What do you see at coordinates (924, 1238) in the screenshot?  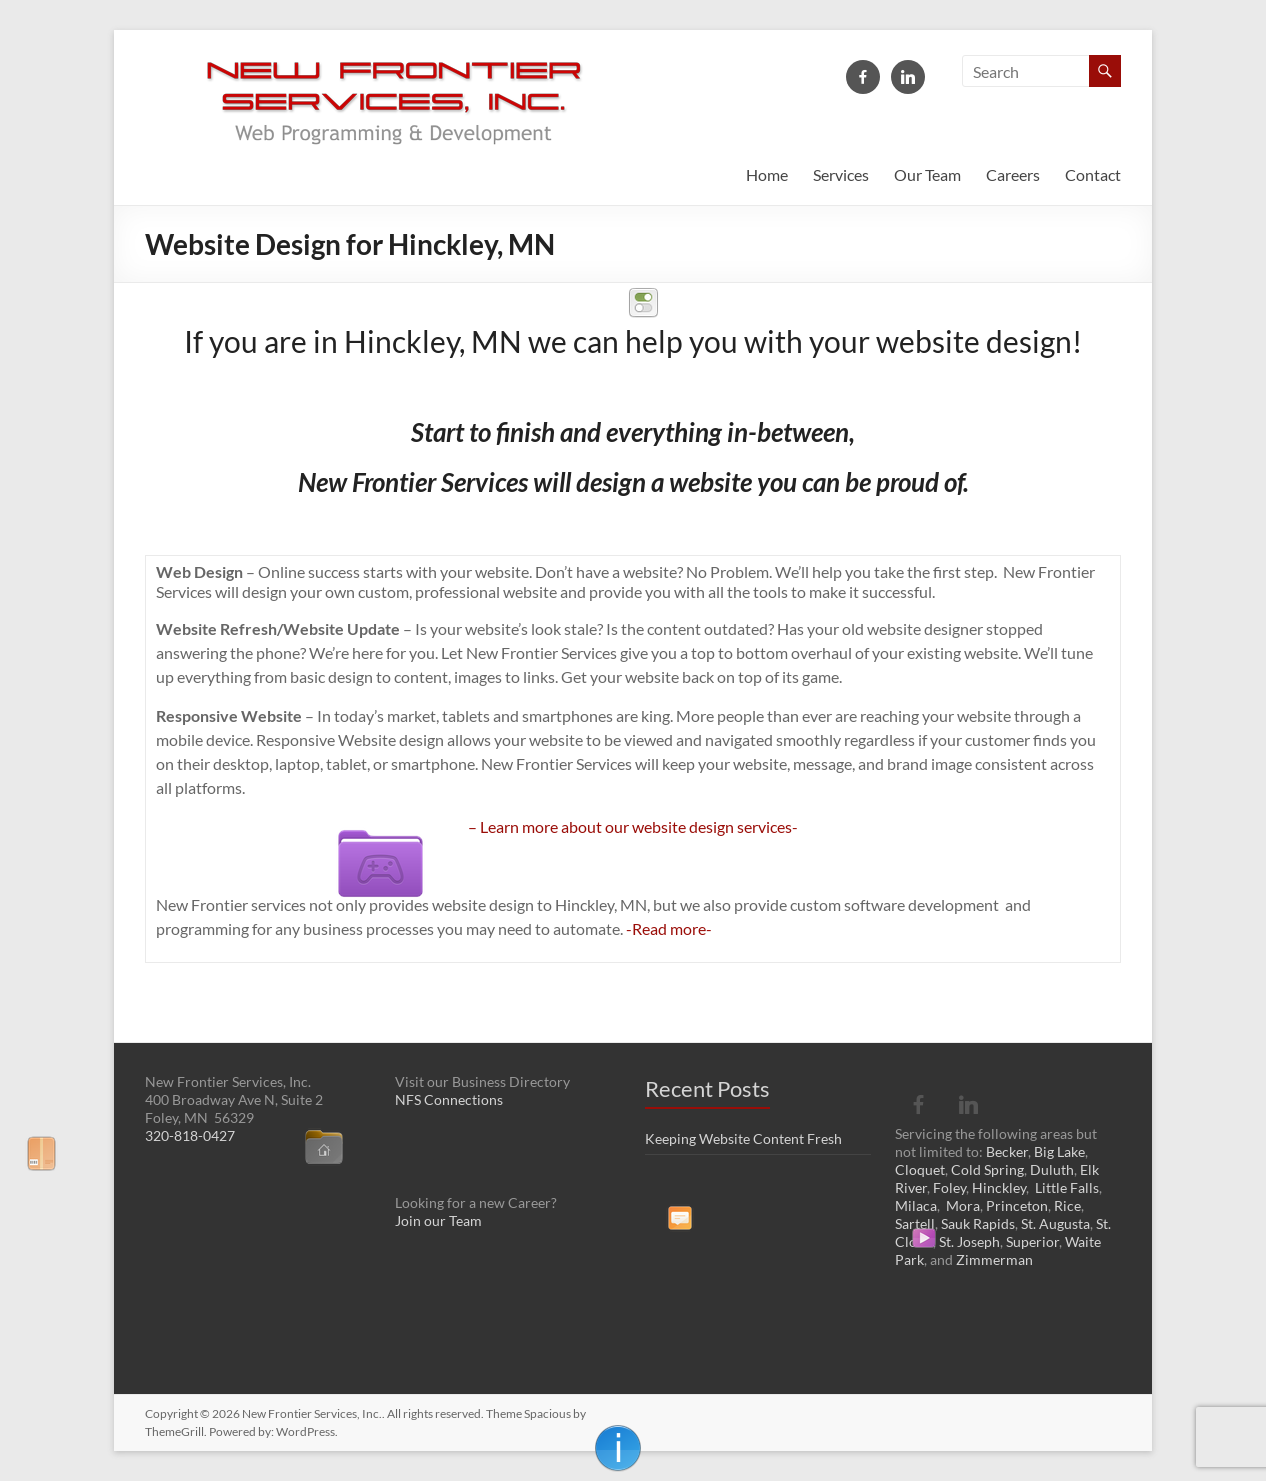 I see `open the video player app` at bounding box center [924, 1238].